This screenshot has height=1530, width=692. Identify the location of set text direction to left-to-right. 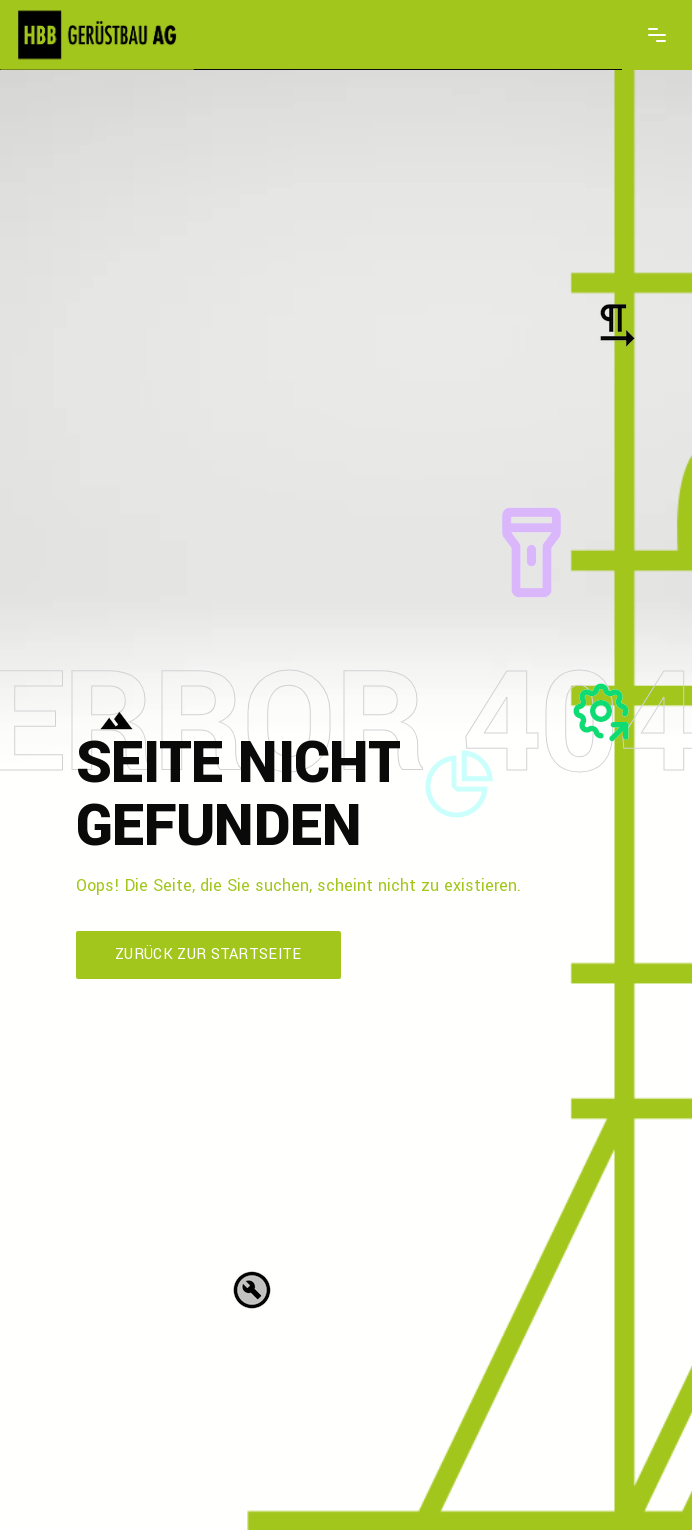
(615, 325).